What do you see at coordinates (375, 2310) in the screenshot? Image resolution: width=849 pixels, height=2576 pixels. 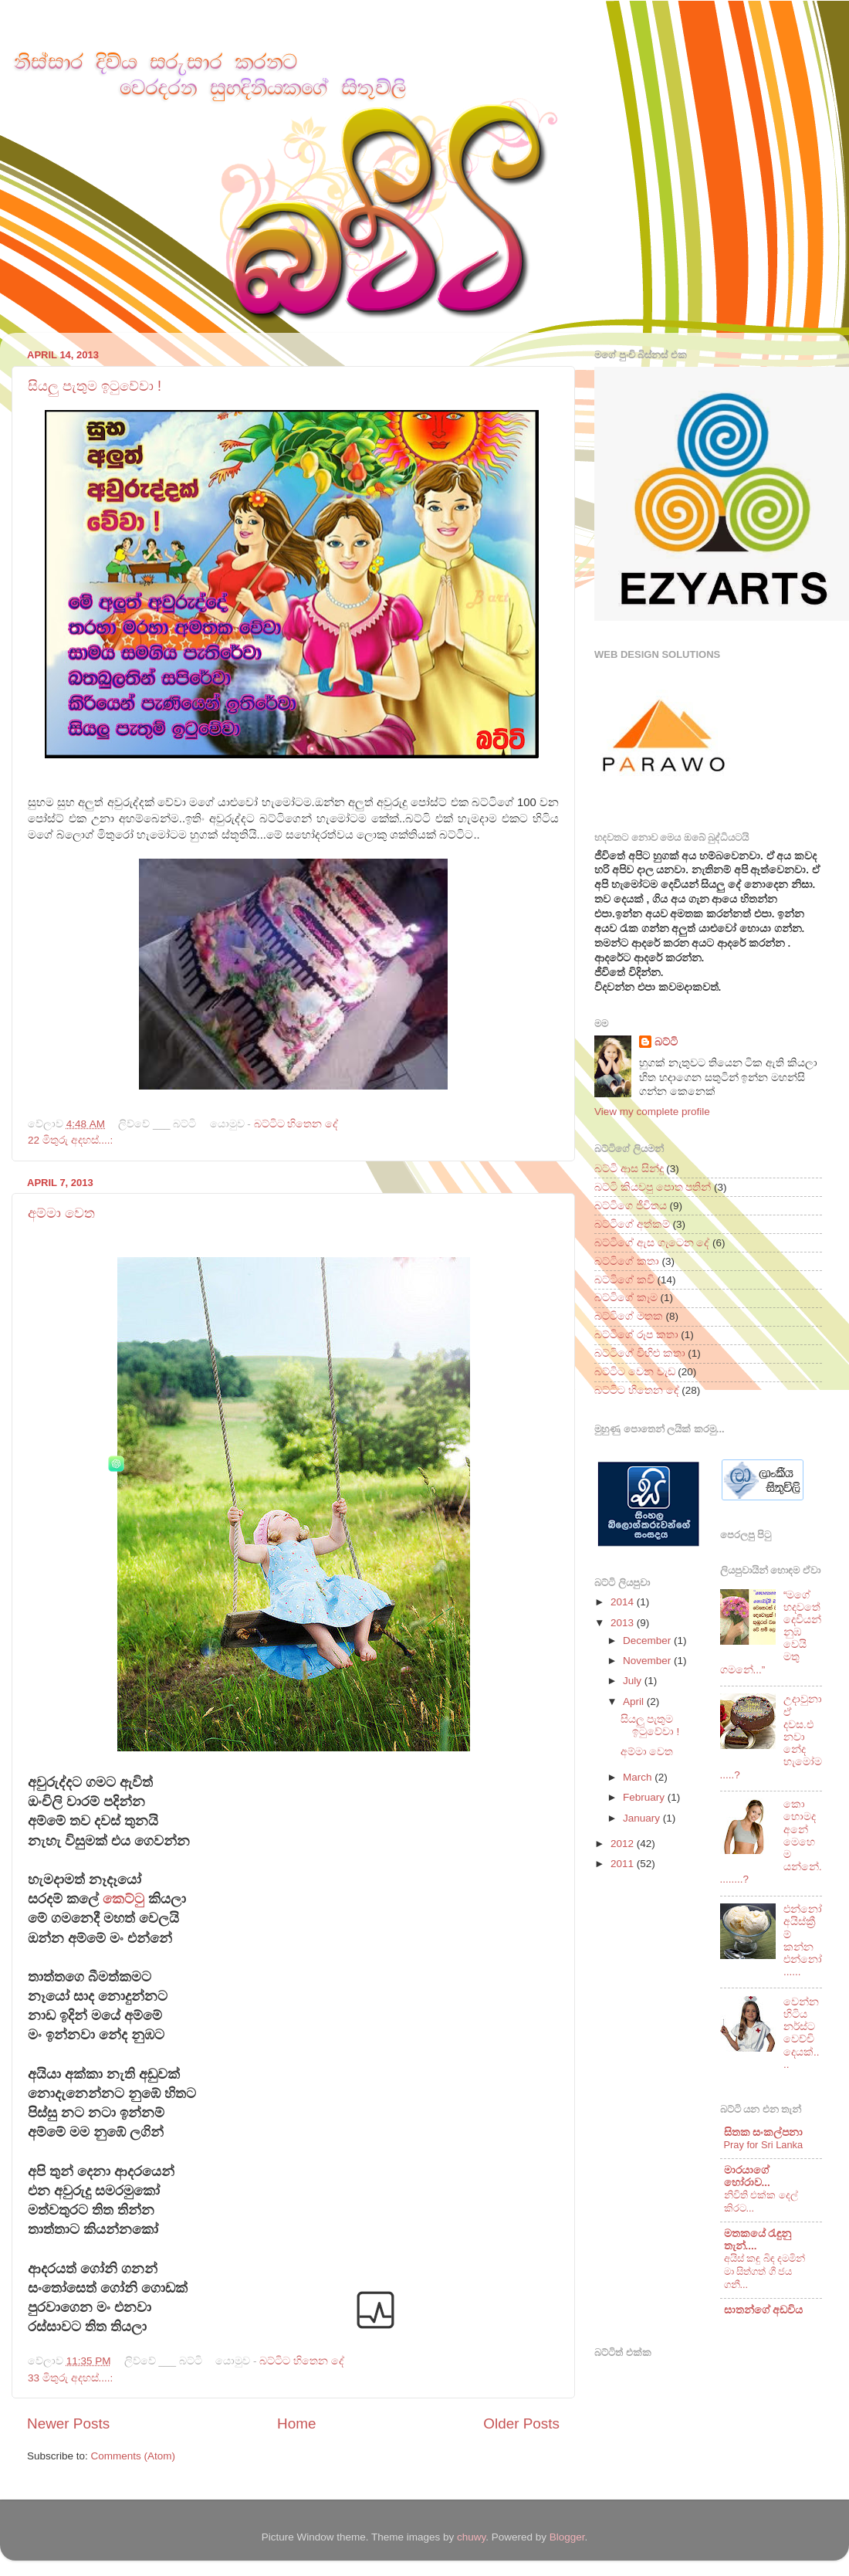 I see `open system monitor or activity monitor` at bounding box center [375, 2310].